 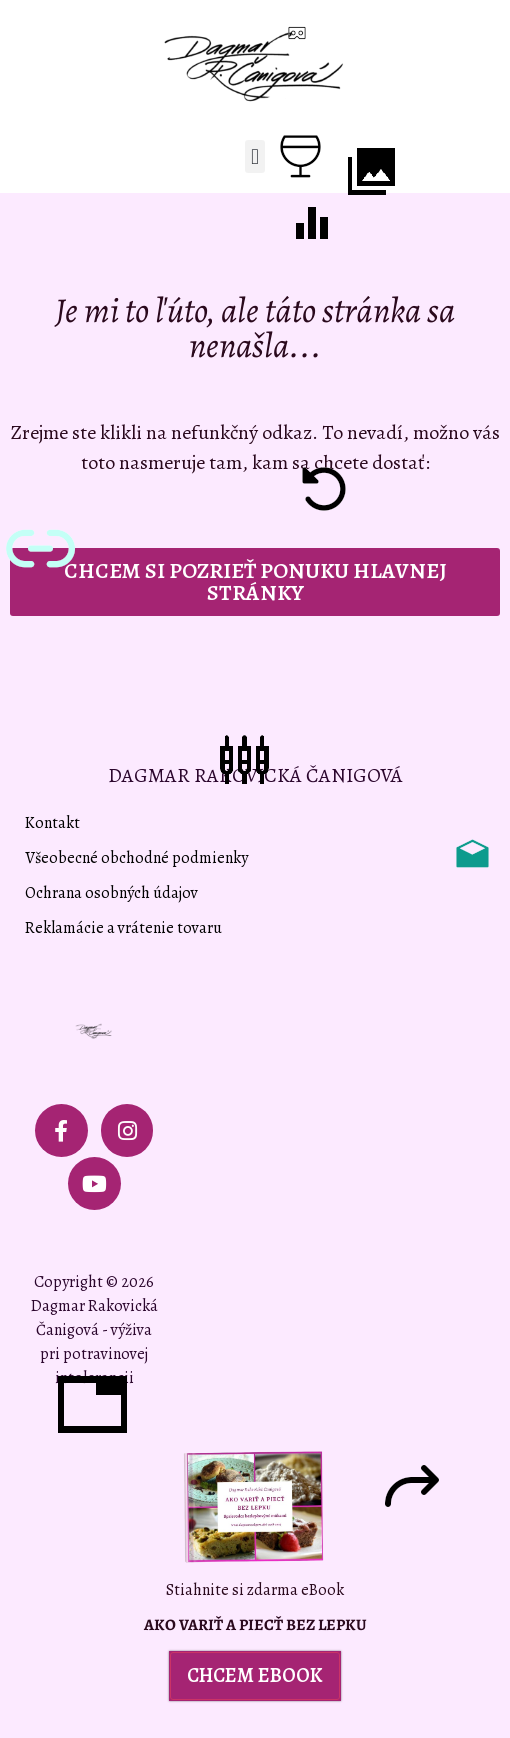 I want to click on undo the last action, so click(x=324, y=489).